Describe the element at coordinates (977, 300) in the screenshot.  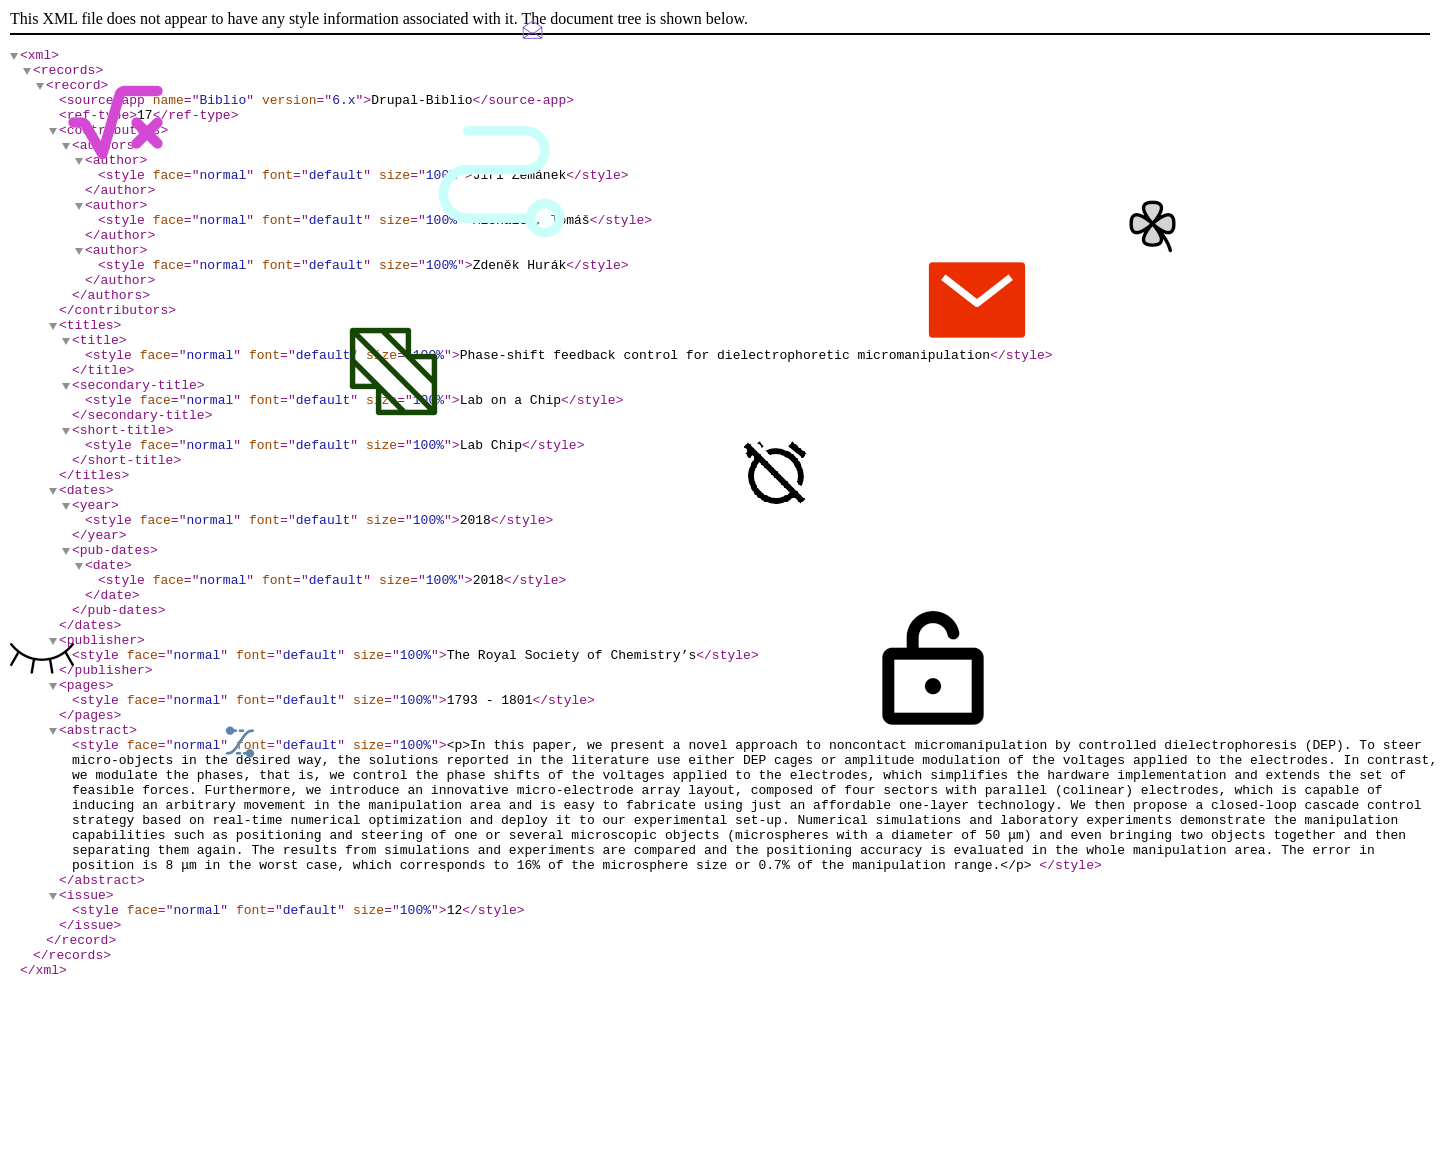
I see `open your email inbox` at that location.